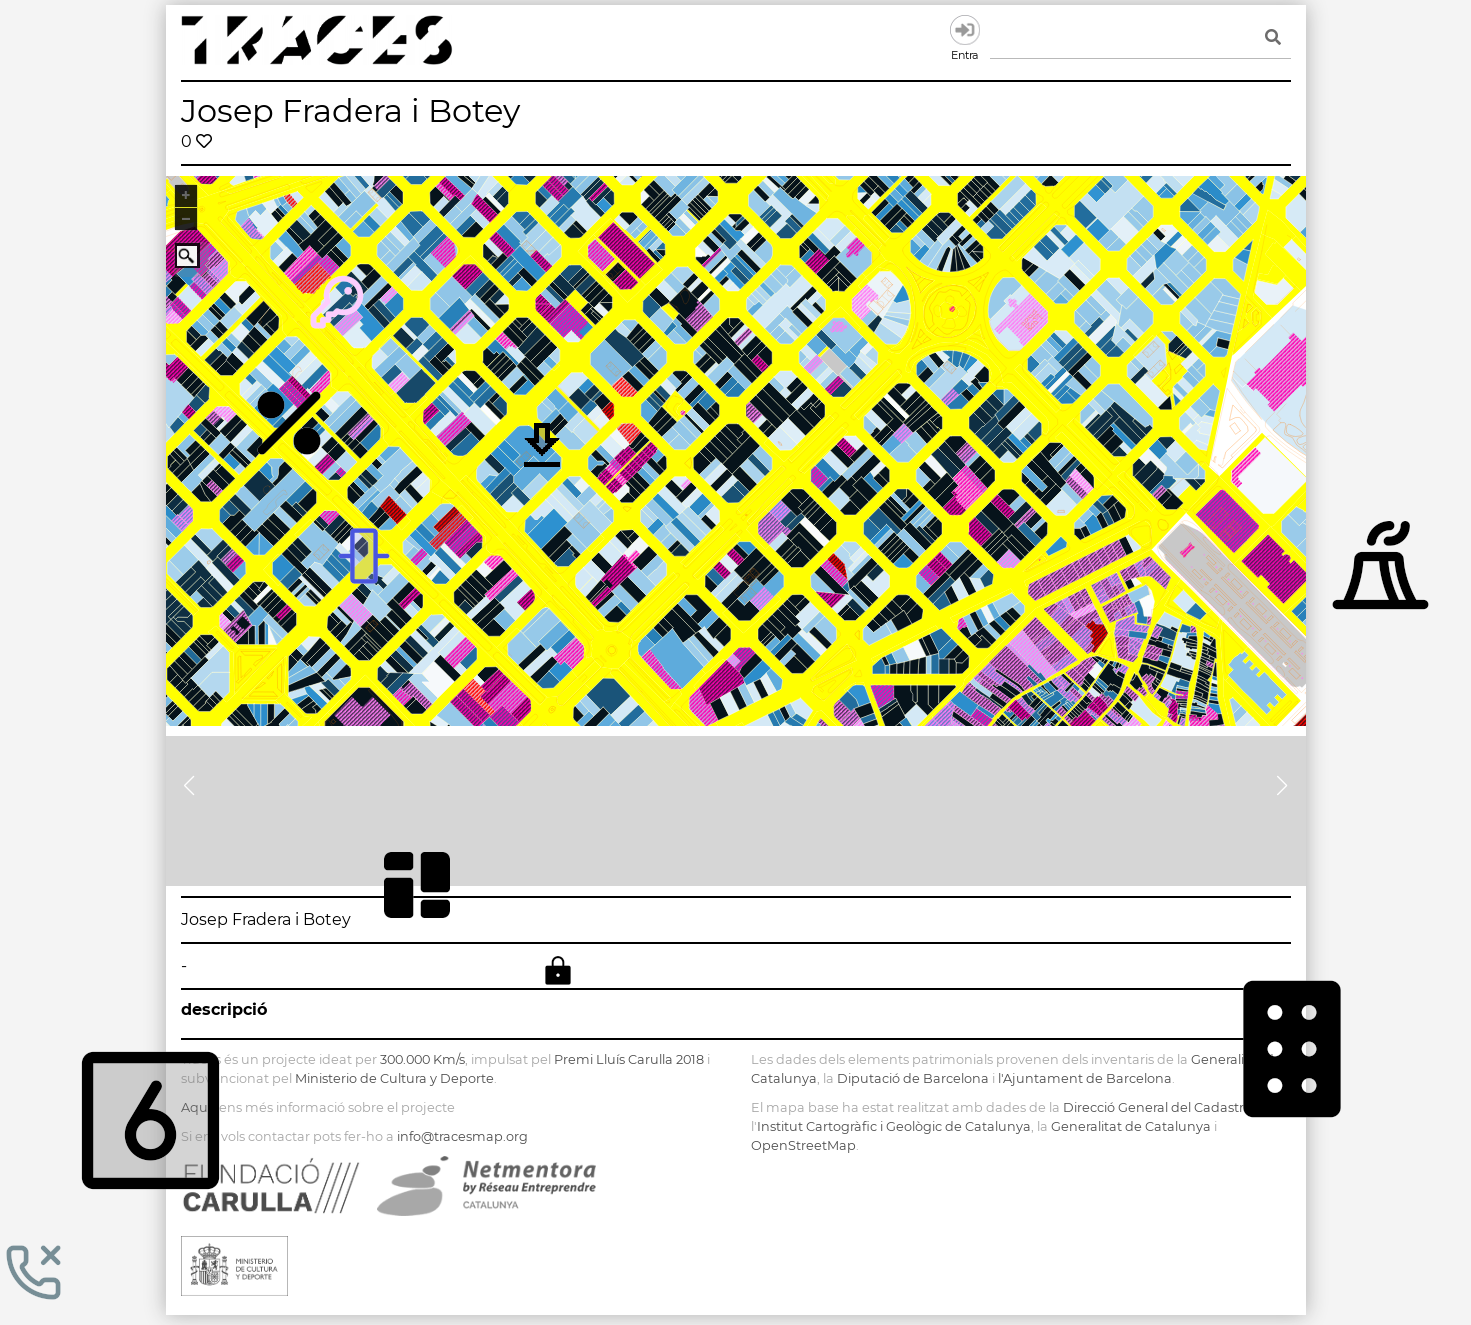 Image resolution: width=1471 pixels, height=1325 pixels. I want to click on view nuclear power plant information, so click(1380, 570).